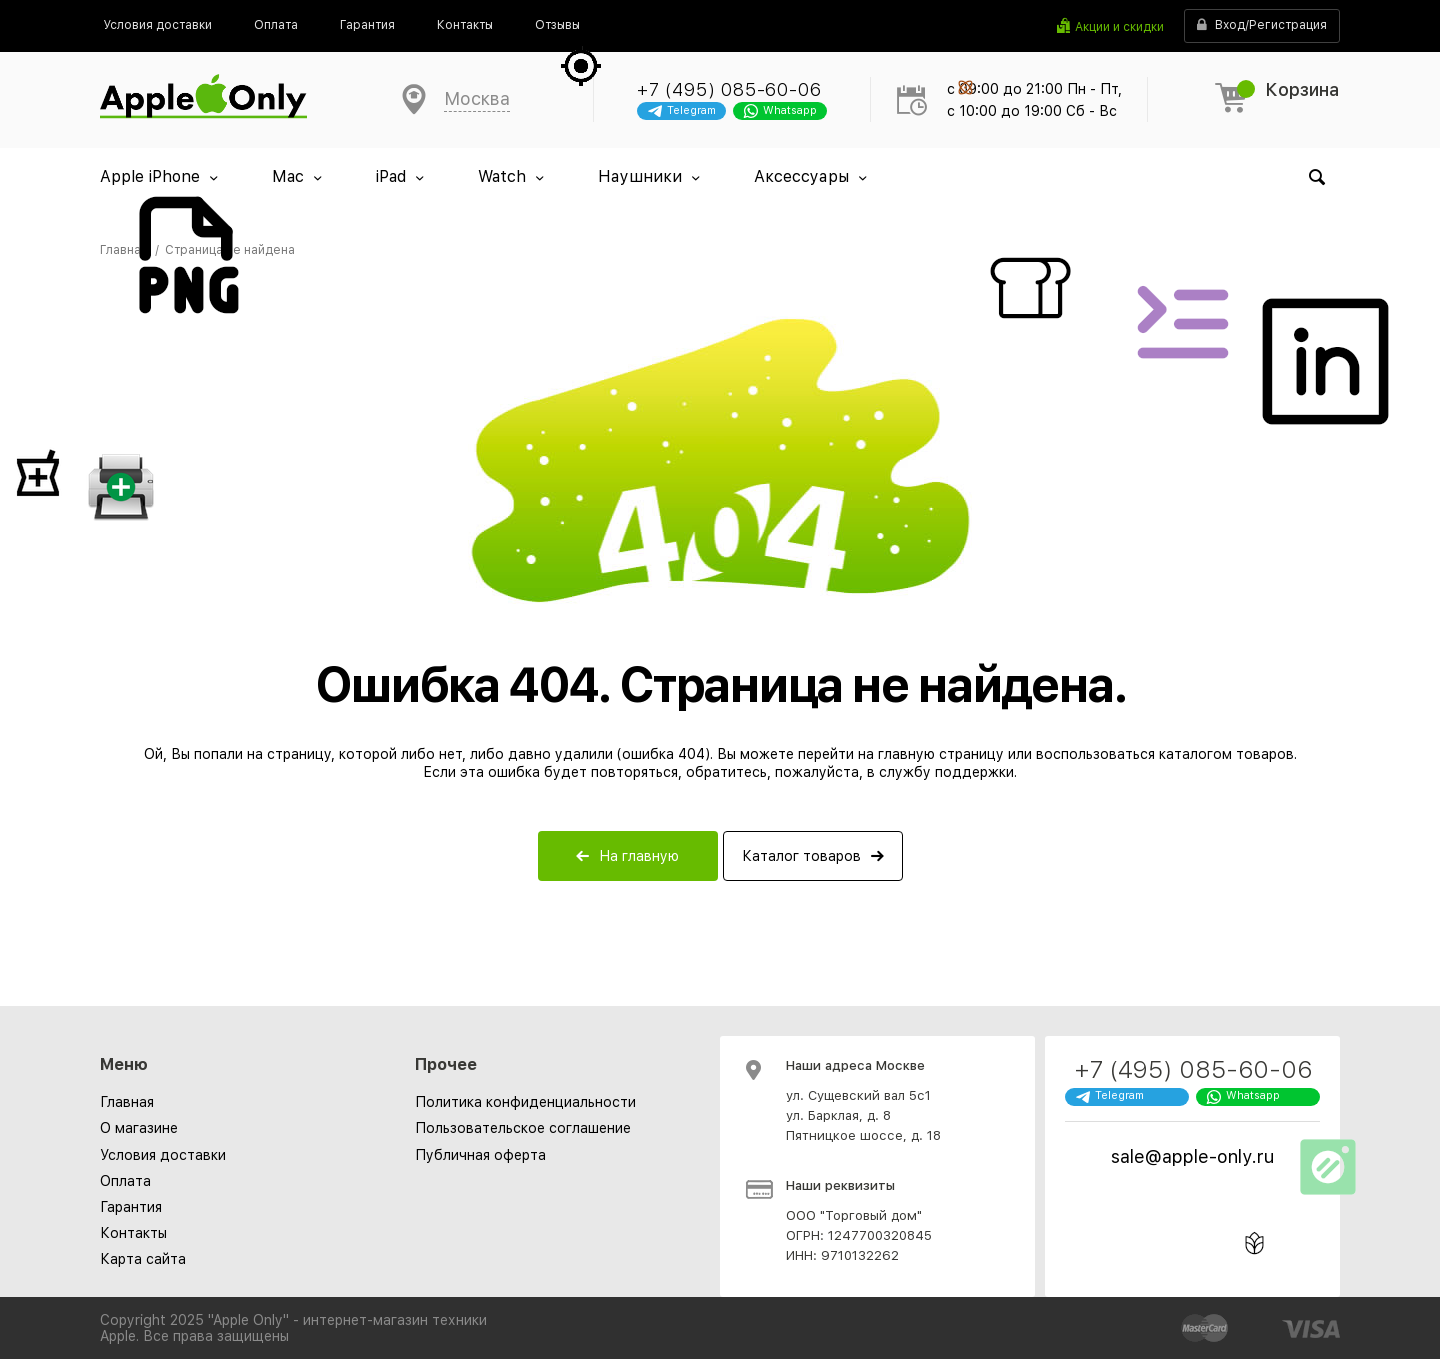 This screenshot has width=1440, height=1359. What do you see at coordinates (581, 66) in the screenshot?
I see `center map on your current location` at bounding box center [581, 66].